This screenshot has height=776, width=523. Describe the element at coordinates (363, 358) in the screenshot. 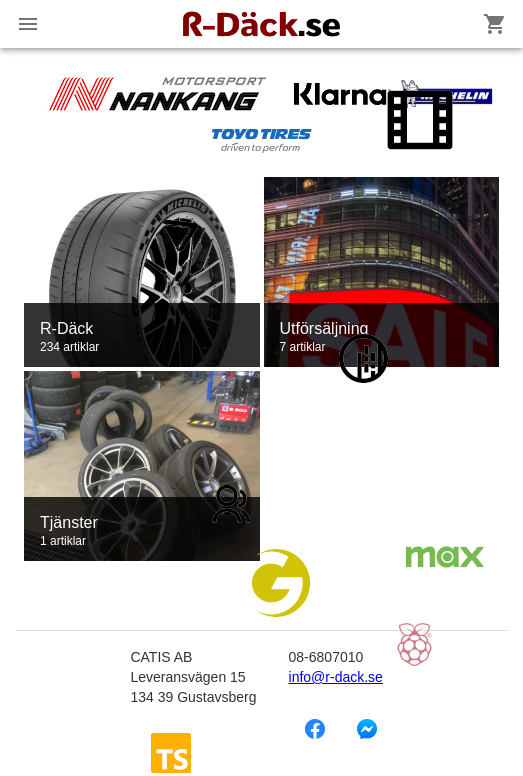

I see `GeoPandas library logo` at that location.